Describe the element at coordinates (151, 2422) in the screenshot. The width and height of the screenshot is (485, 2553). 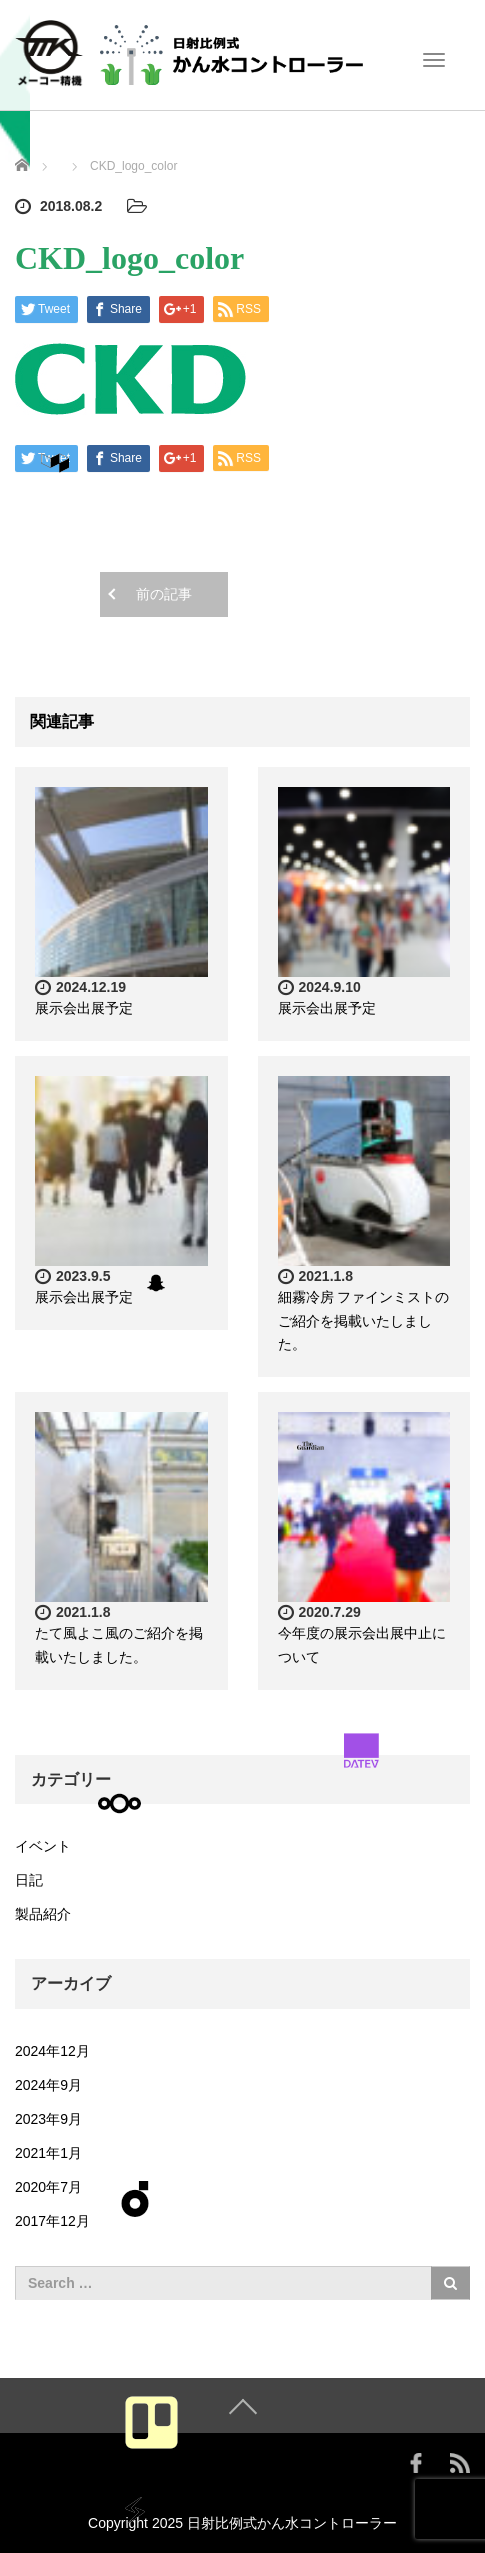
I see `open trello app` at that location.